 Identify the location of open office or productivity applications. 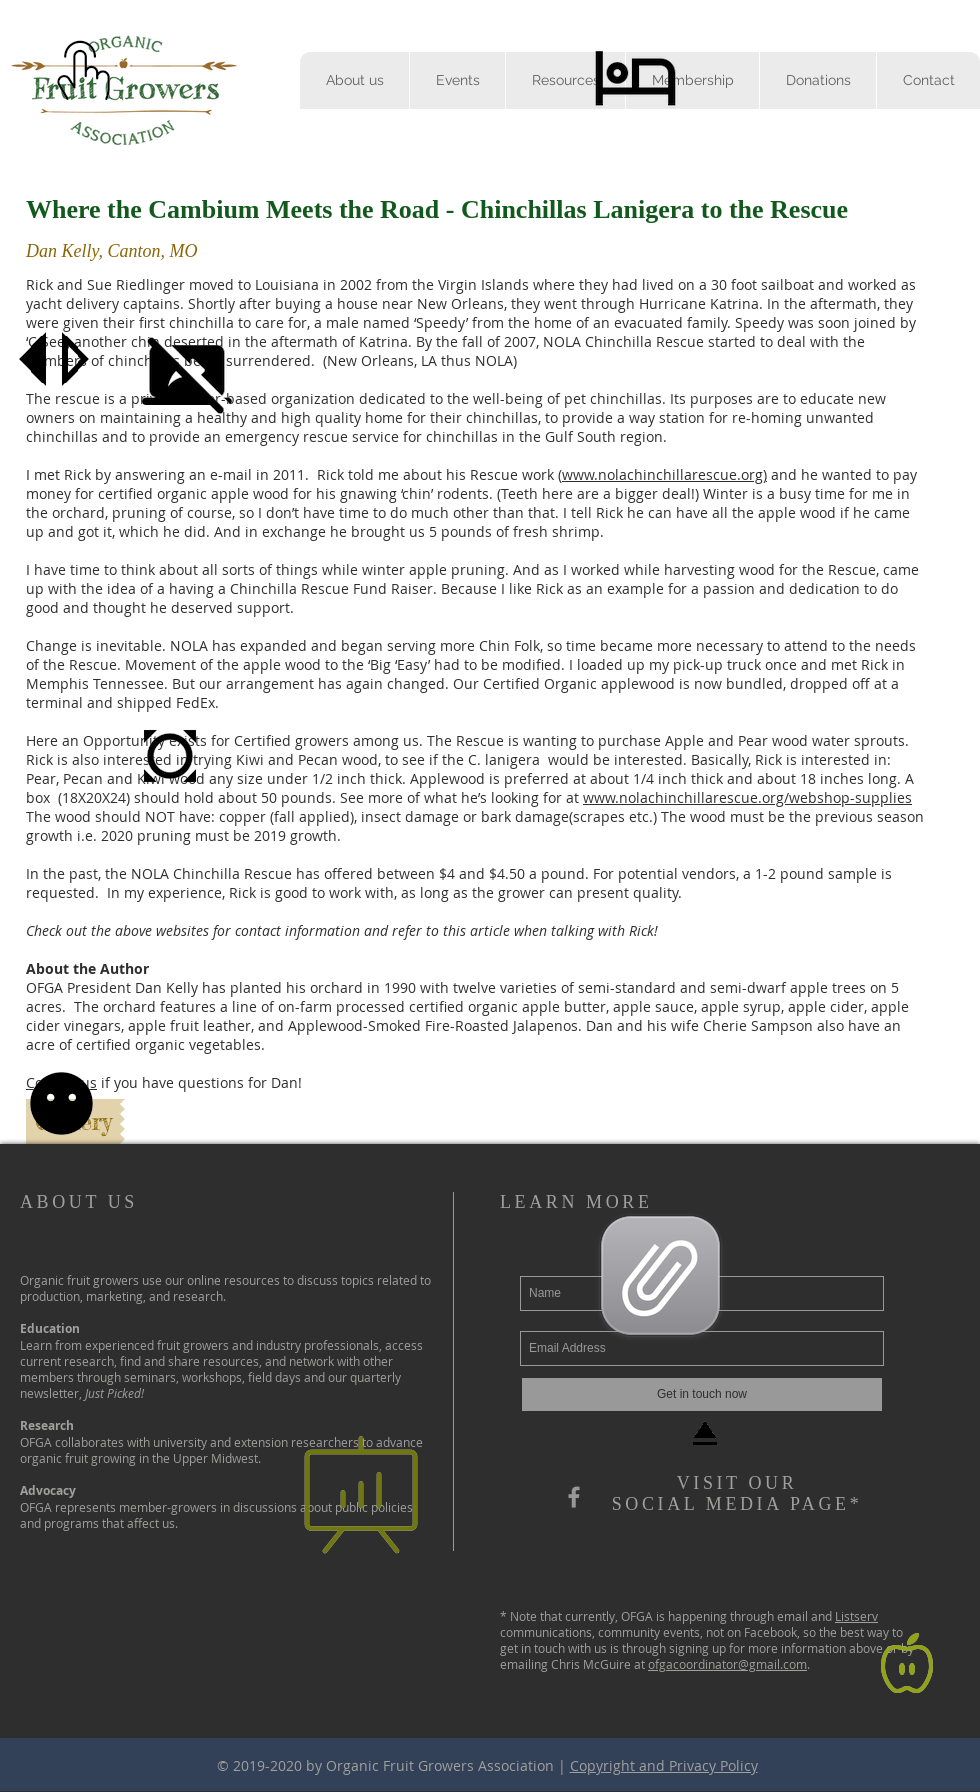
(660, 1275).